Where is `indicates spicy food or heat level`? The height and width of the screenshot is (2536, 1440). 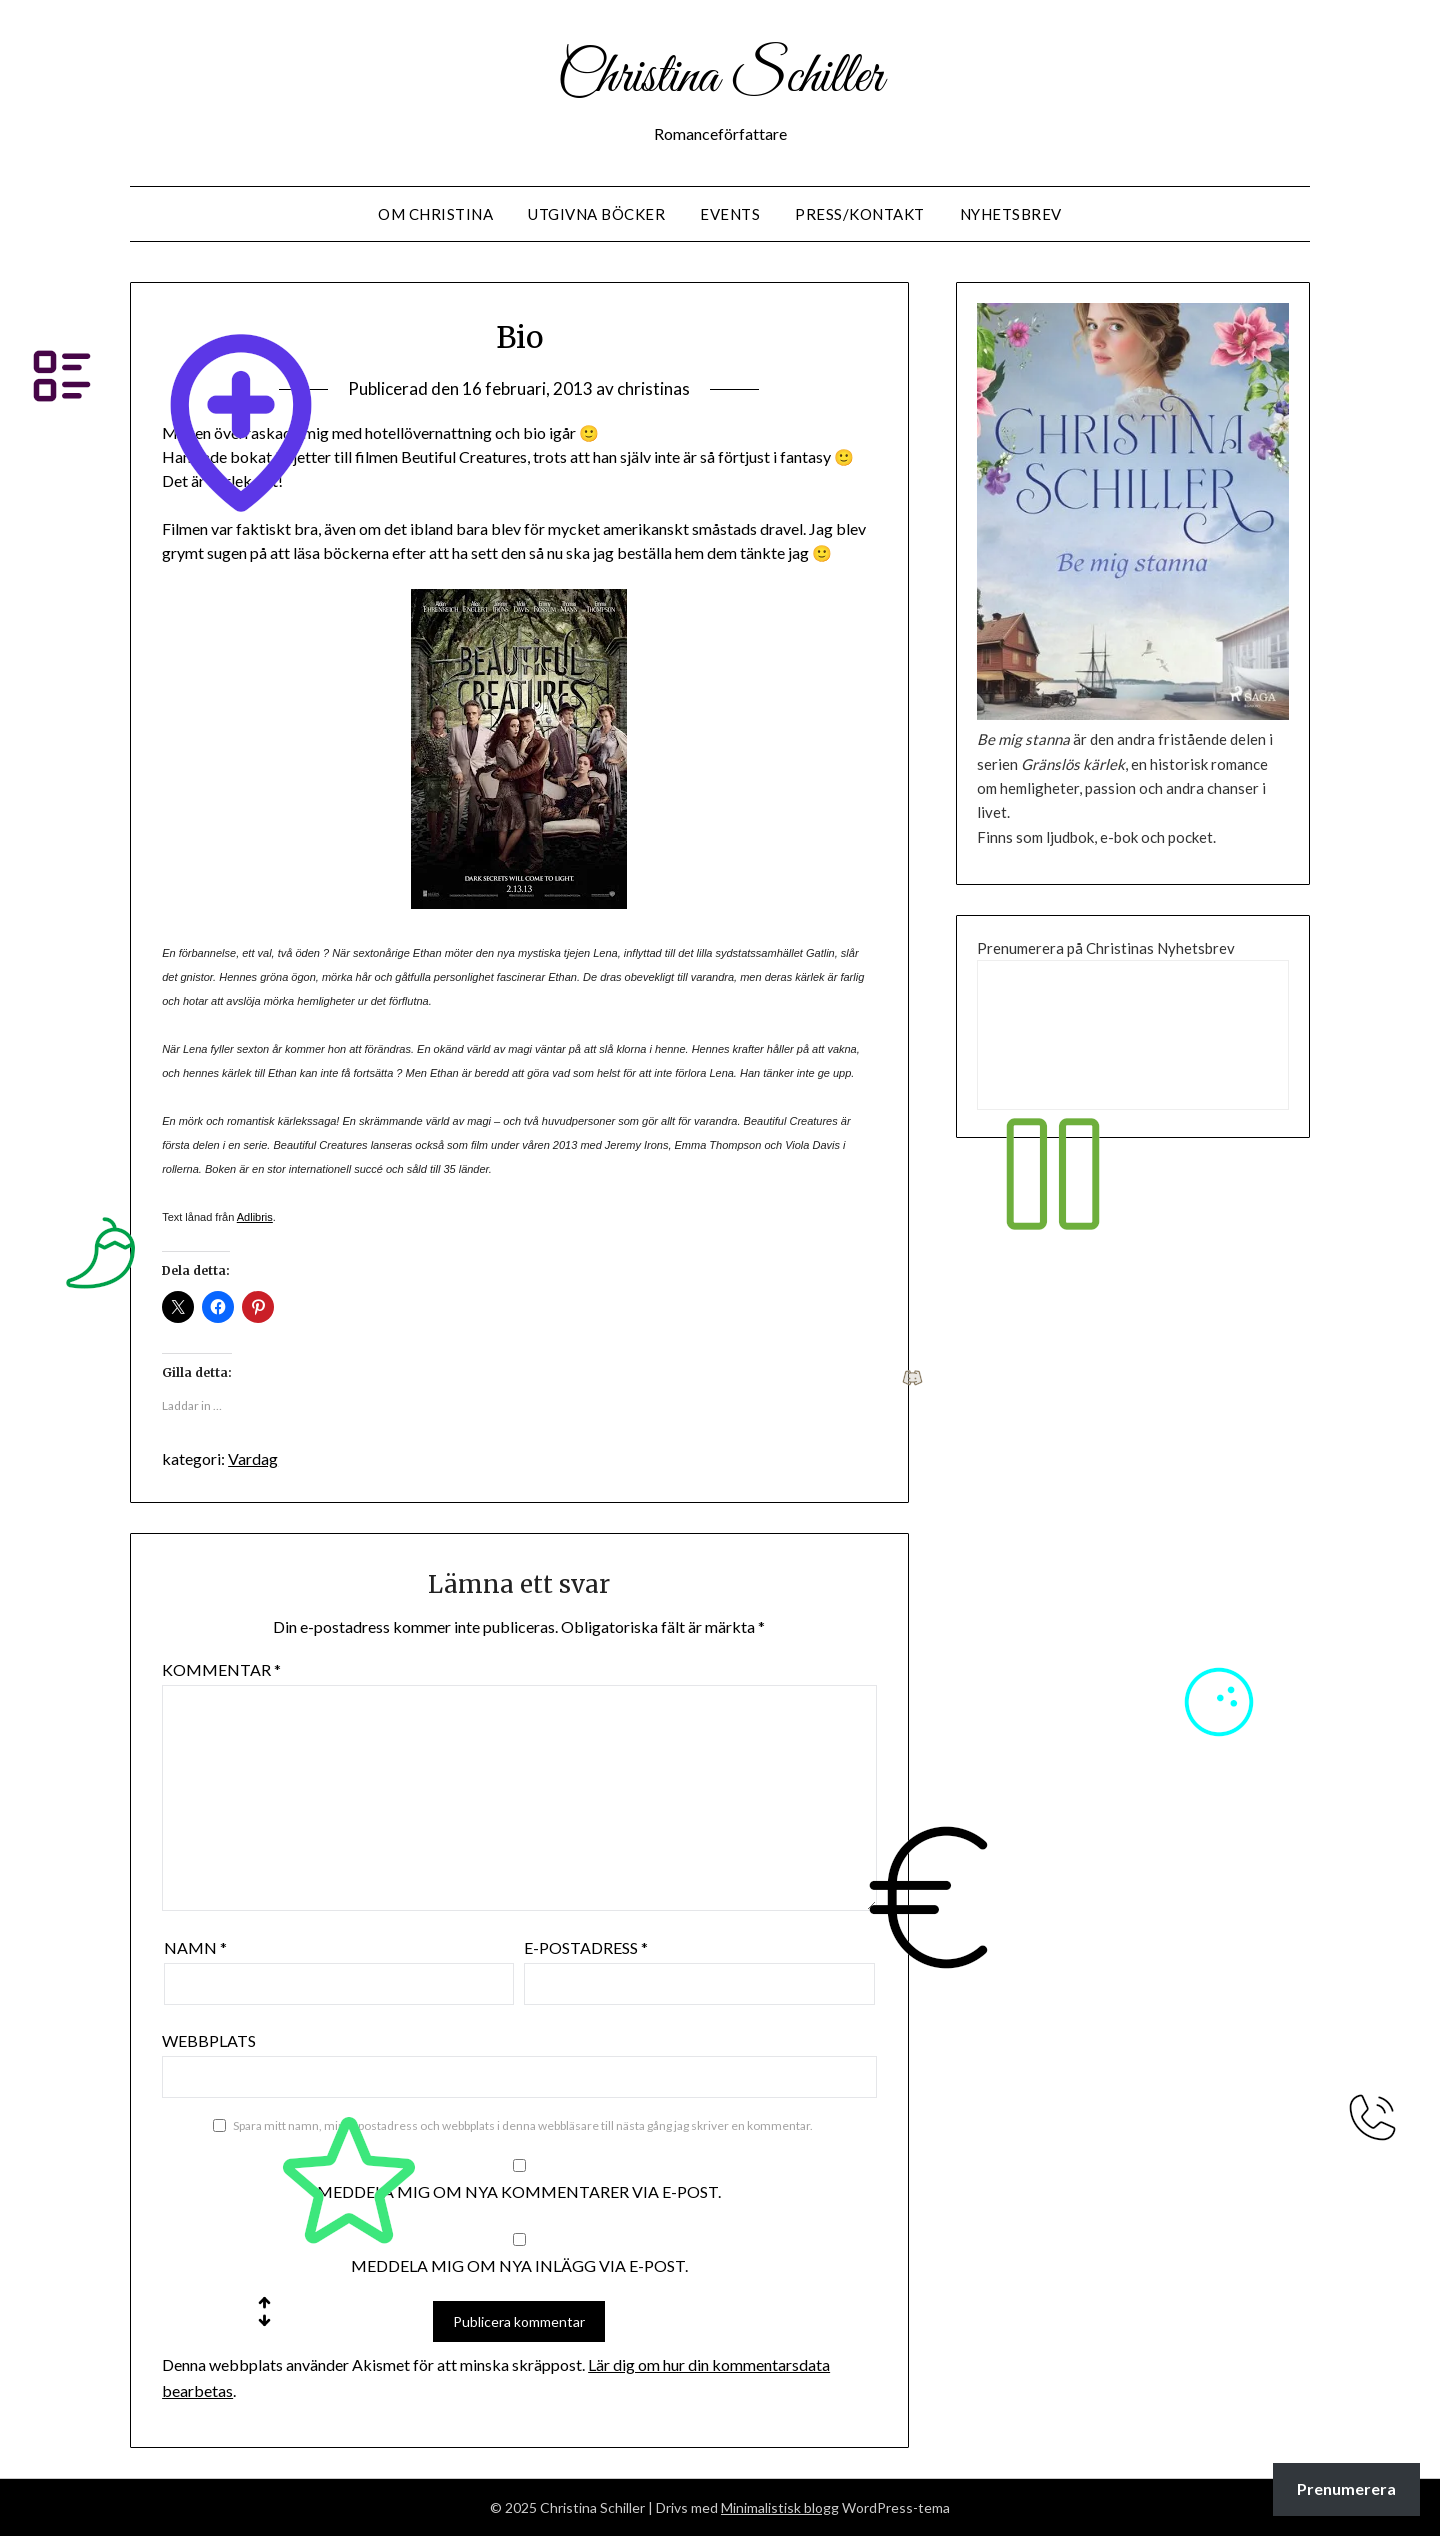 indicates spicy food or heat level is located at coordinates (104, 1255).